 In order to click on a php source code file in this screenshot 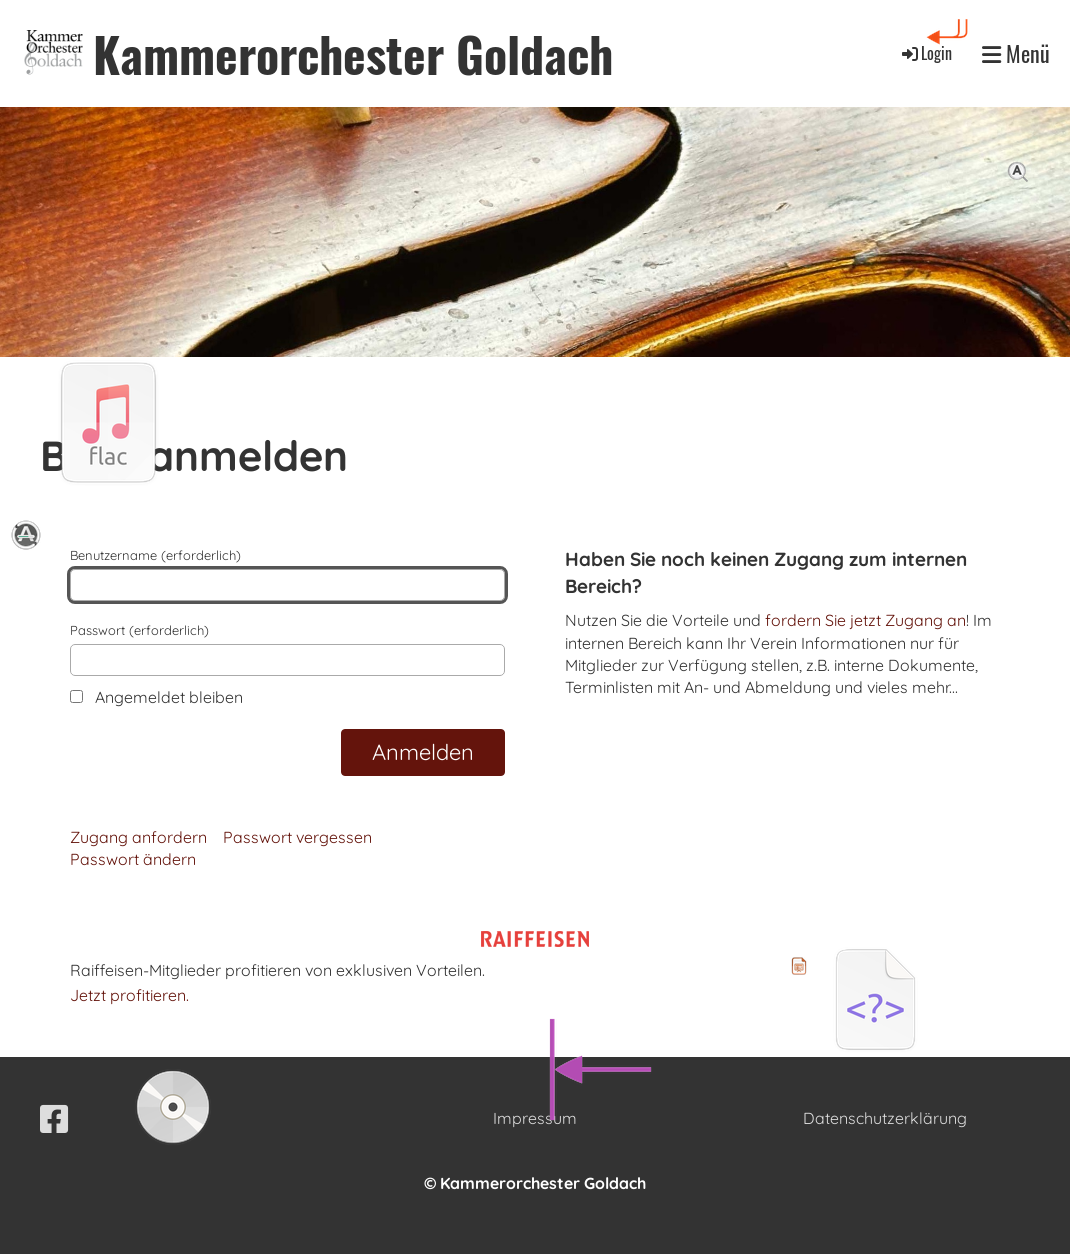, I will do `click(875, 999)`.